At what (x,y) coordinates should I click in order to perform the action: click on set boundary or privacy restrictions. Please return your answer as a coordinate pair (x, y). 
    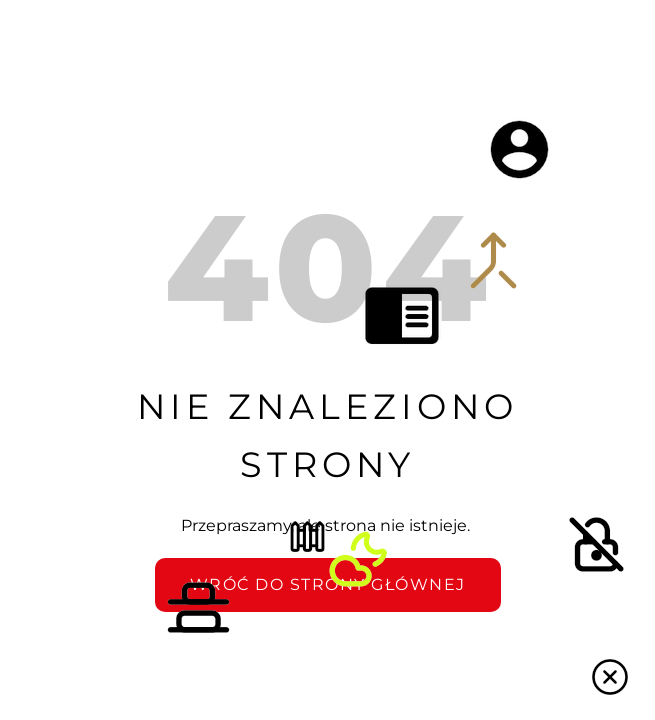
    Looking at the image, I should click on (307, 536).